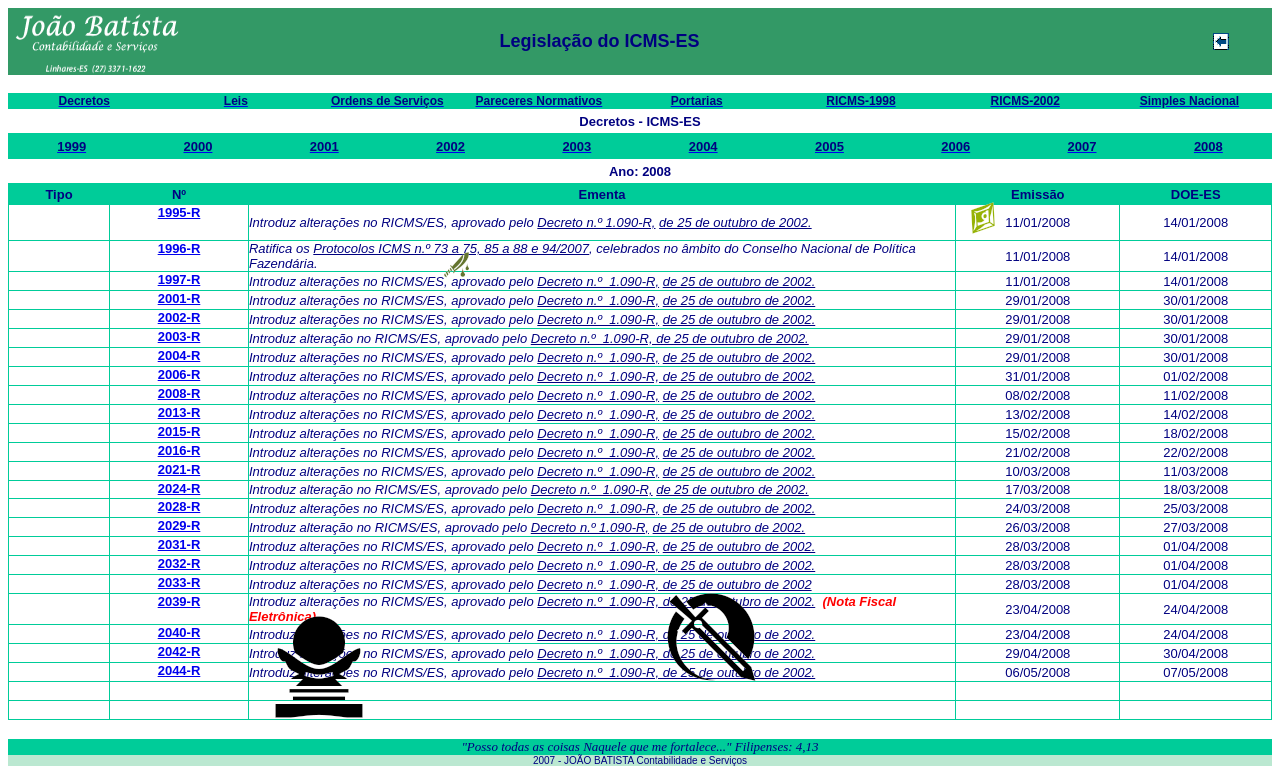  I want to click on melee weapon item in game inventory, so click(456, 264).